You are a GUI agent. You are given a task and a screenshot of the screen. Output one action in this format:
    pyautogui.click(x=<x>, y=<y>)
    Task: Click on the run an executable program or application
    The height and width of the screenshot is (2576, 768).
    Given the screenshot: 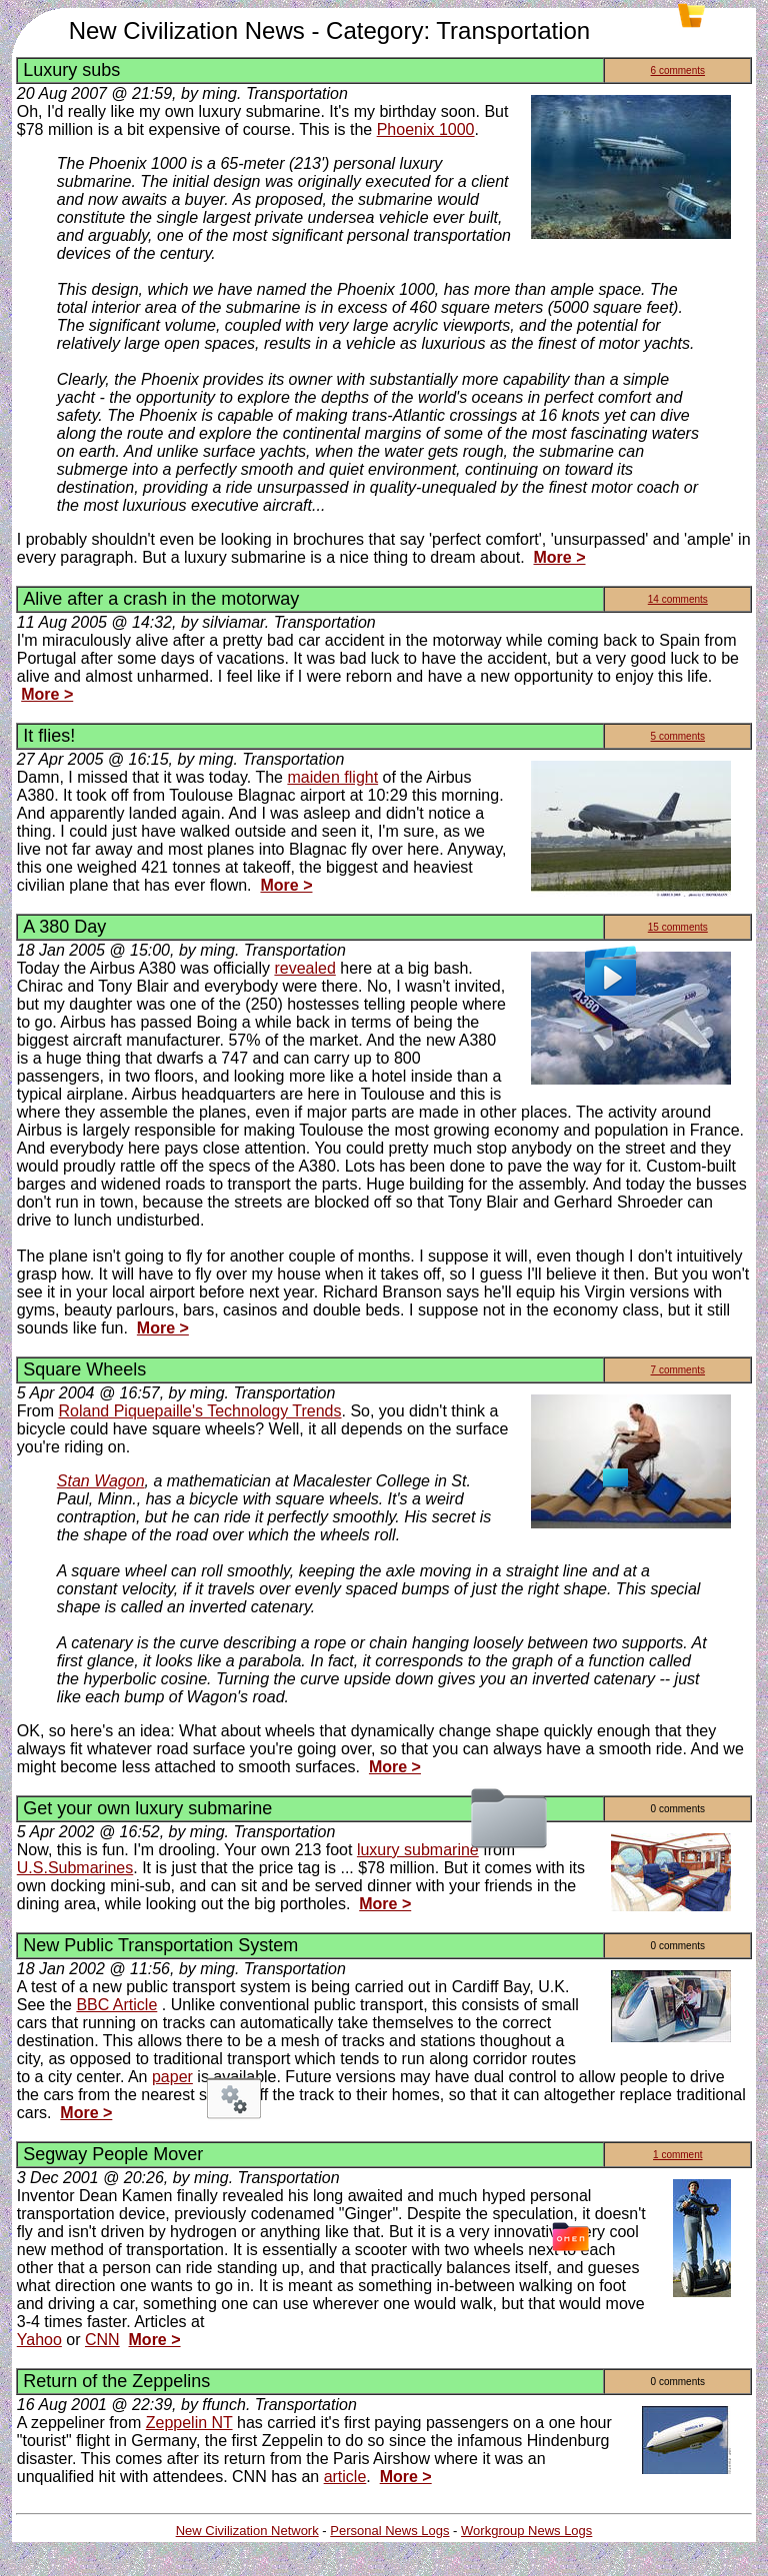 What is the action you would take?
    pyautogui.click(x=234, y=2098)
    